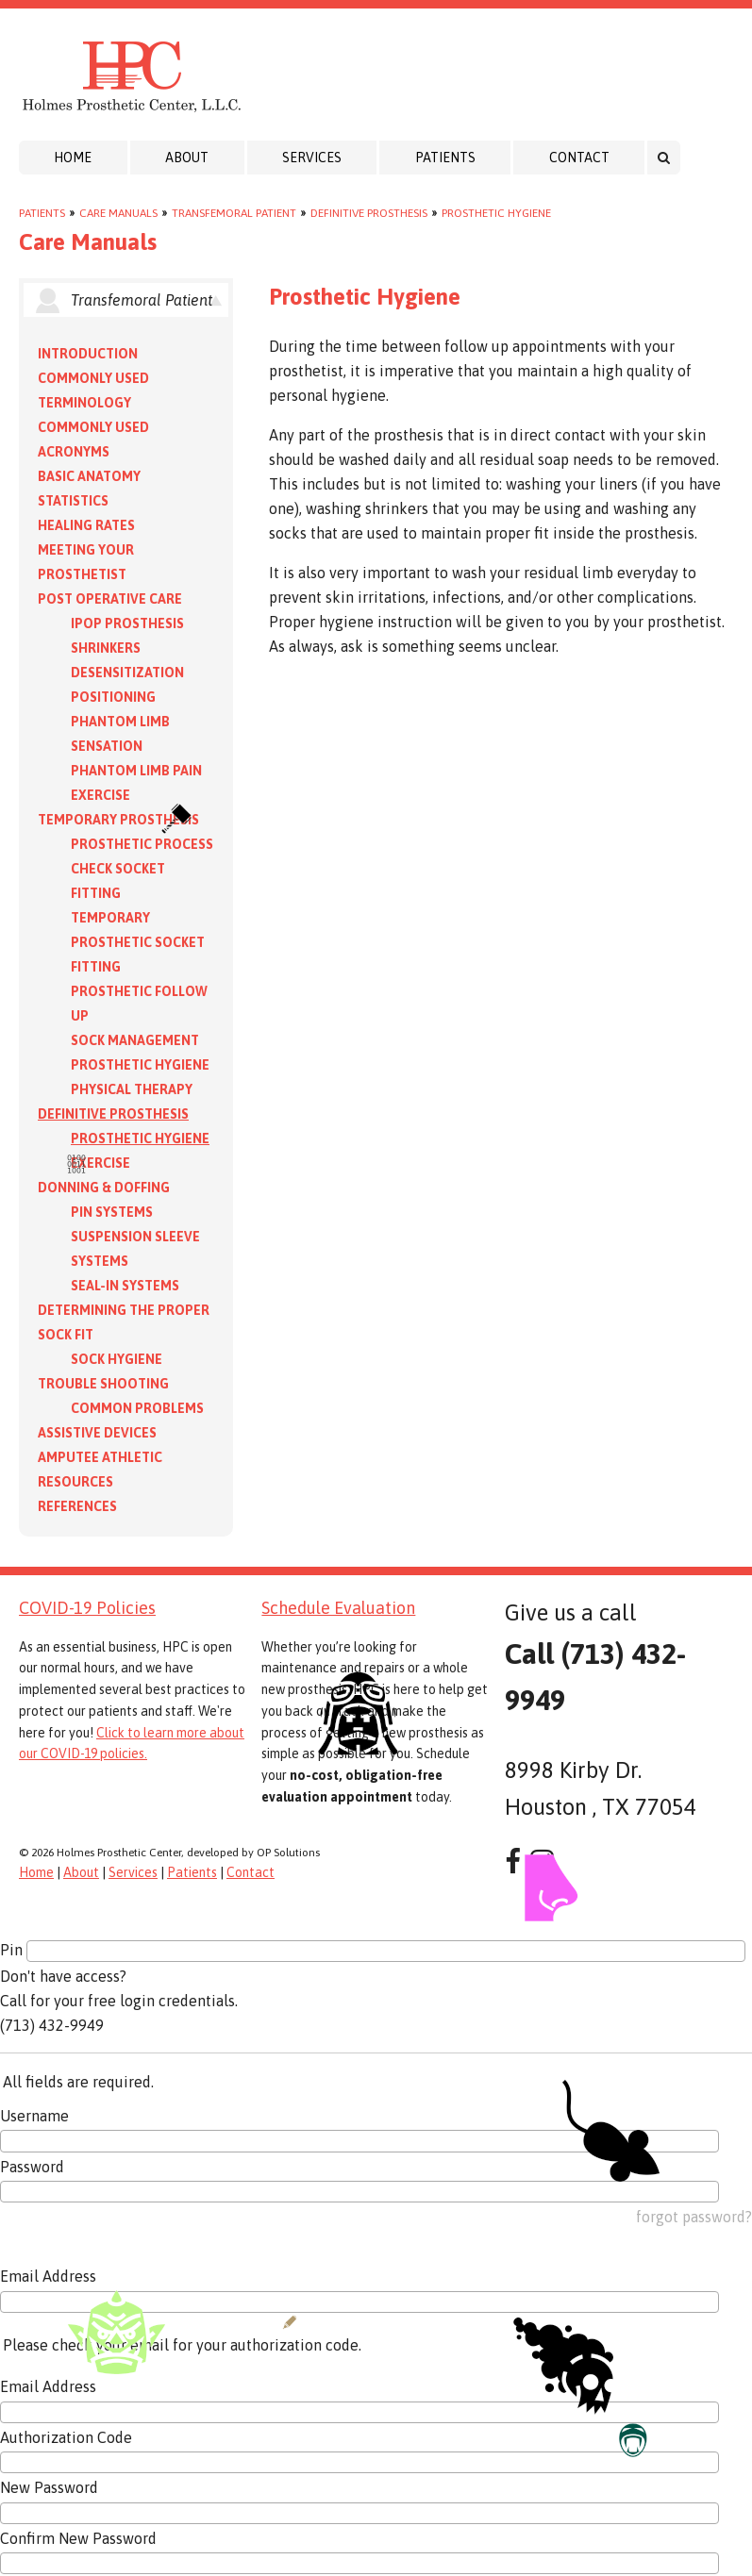 The width and height of the screenshot is (752, 2576). Describe the element at coordinates (290, 2322) in the screenshot. I see `highlight or mark important text` at that location.